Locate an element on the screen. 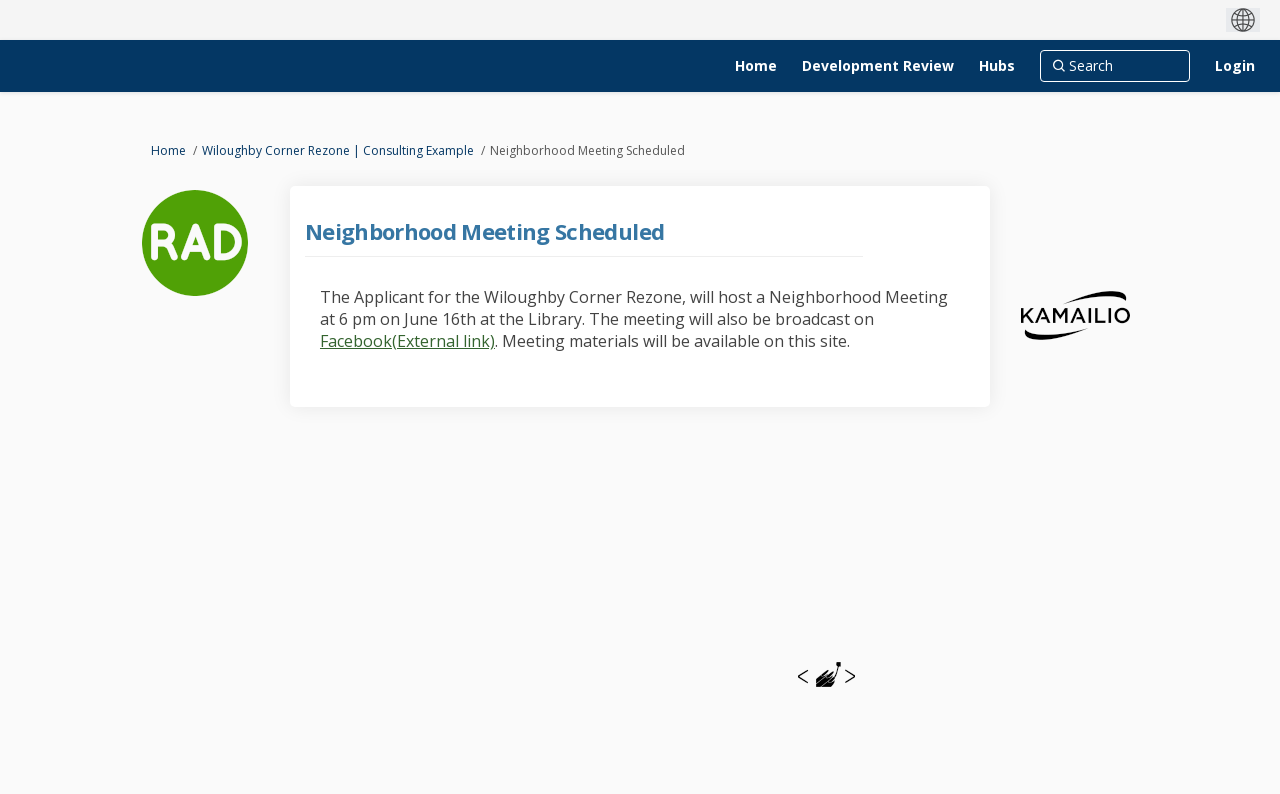 This screenshot has width=1280, height=794. styled-components library logo is located at coordinates (826, 674).